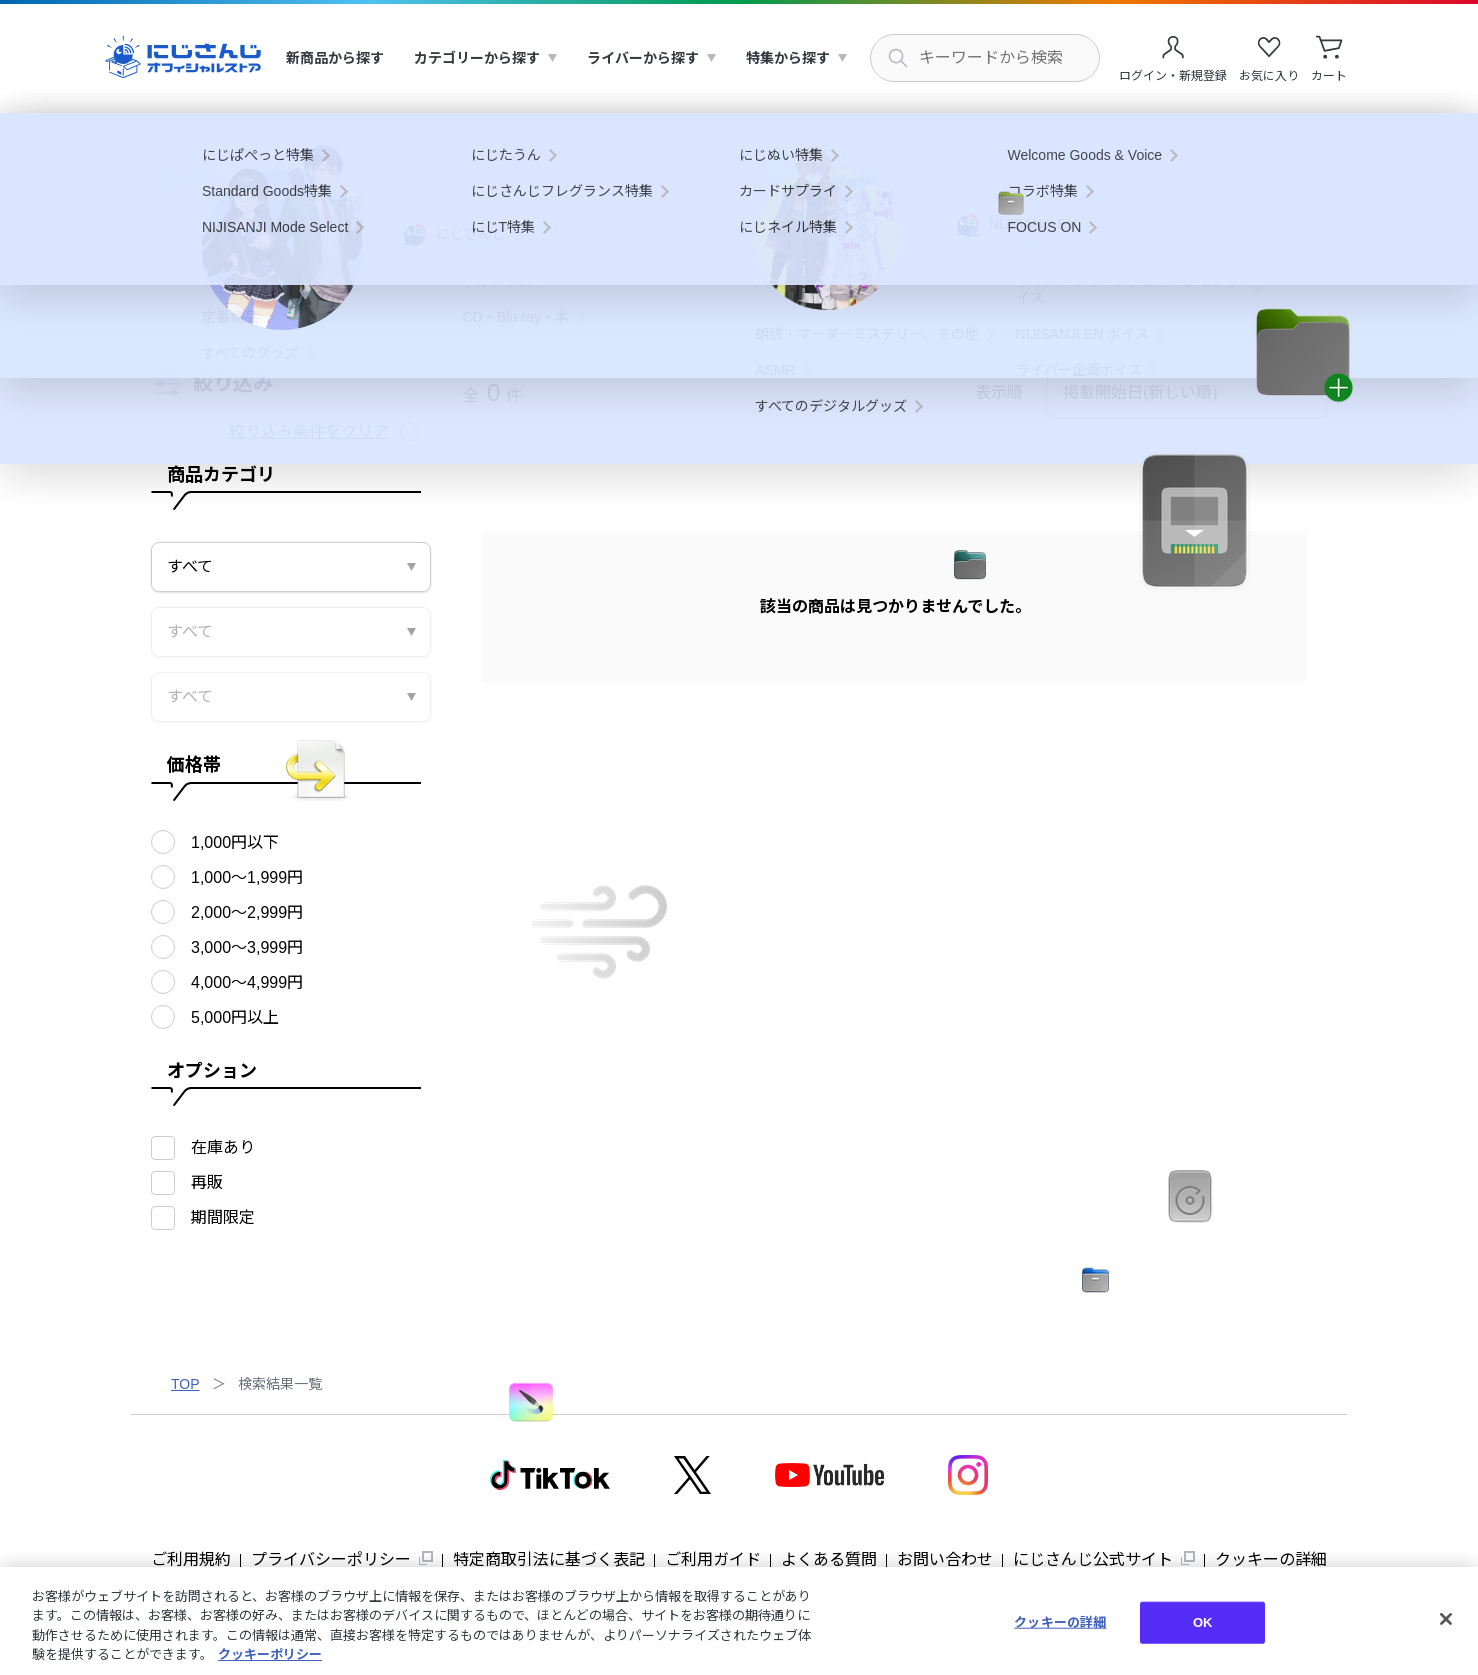  Describe the element at coordinates (1095, 1279) in the screenshot. I see `open the file manager application` at that location.